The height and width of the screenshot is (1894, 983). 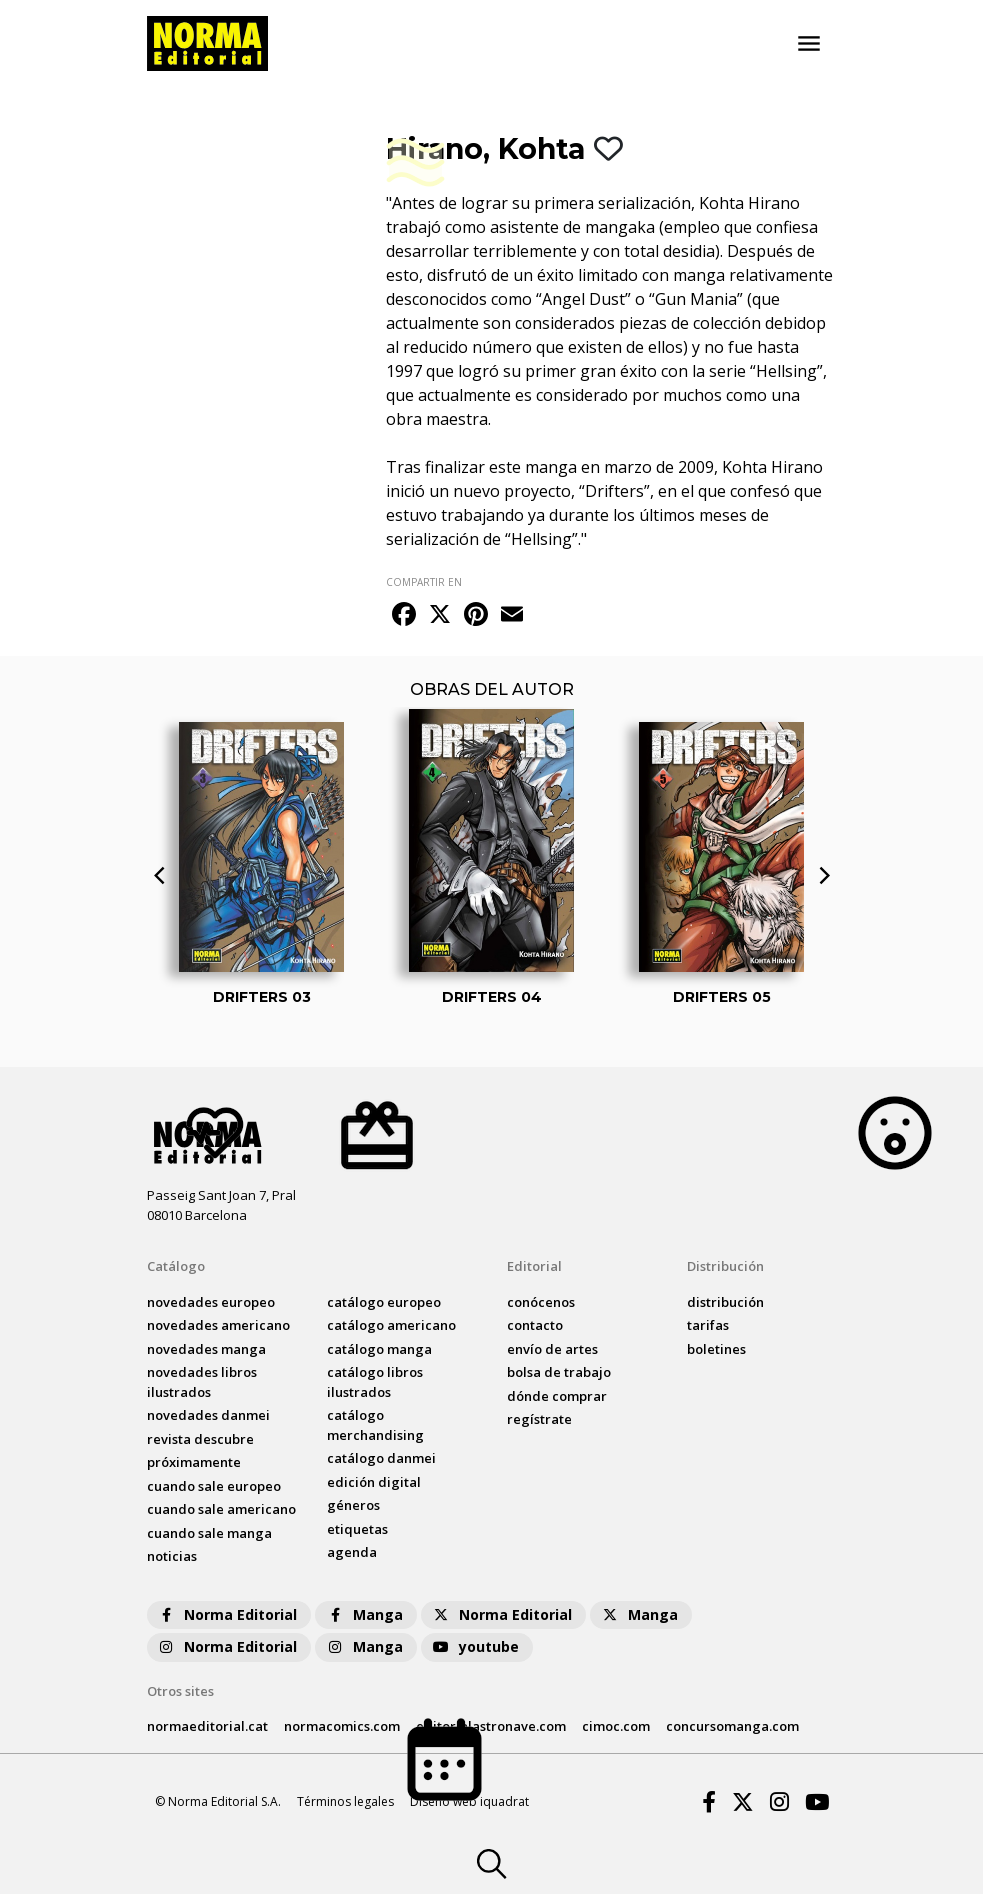 I want to click on redeem a gift card or voucher, so click(x=377, y=1137).